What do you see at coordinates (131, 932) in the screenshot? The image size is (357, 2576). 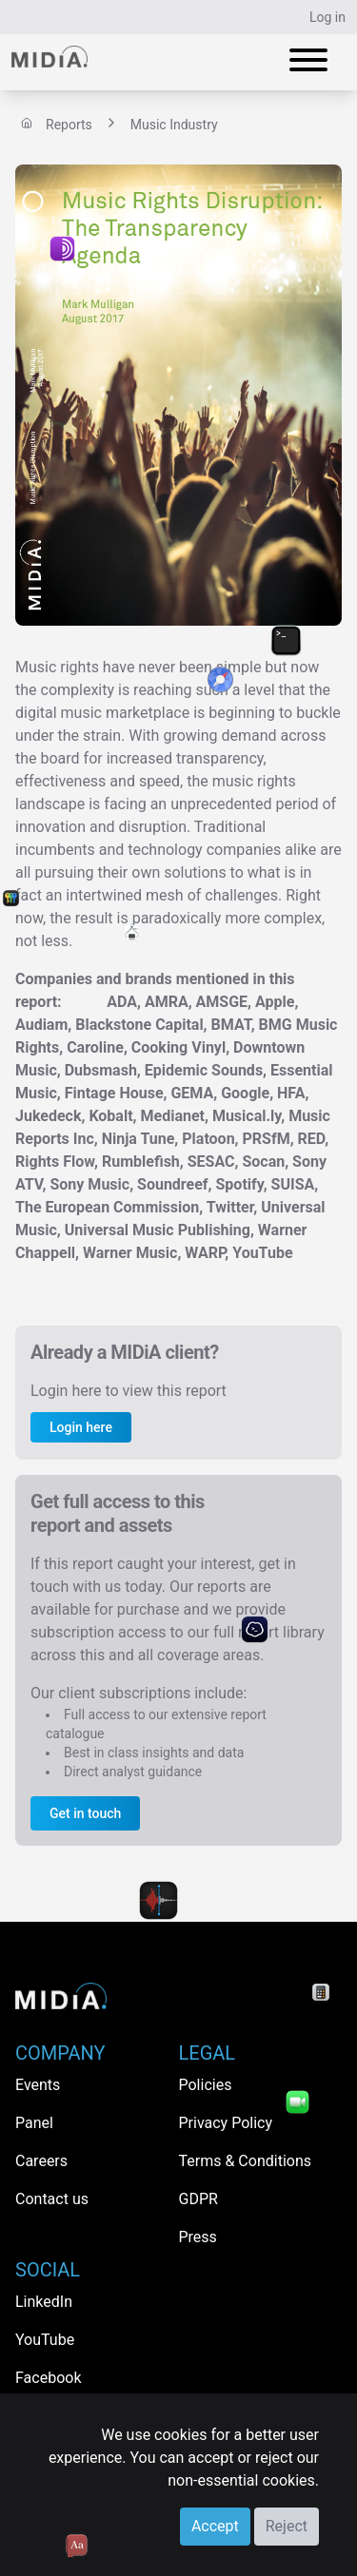 I see `open system information app` at bounding box center [131, 932].